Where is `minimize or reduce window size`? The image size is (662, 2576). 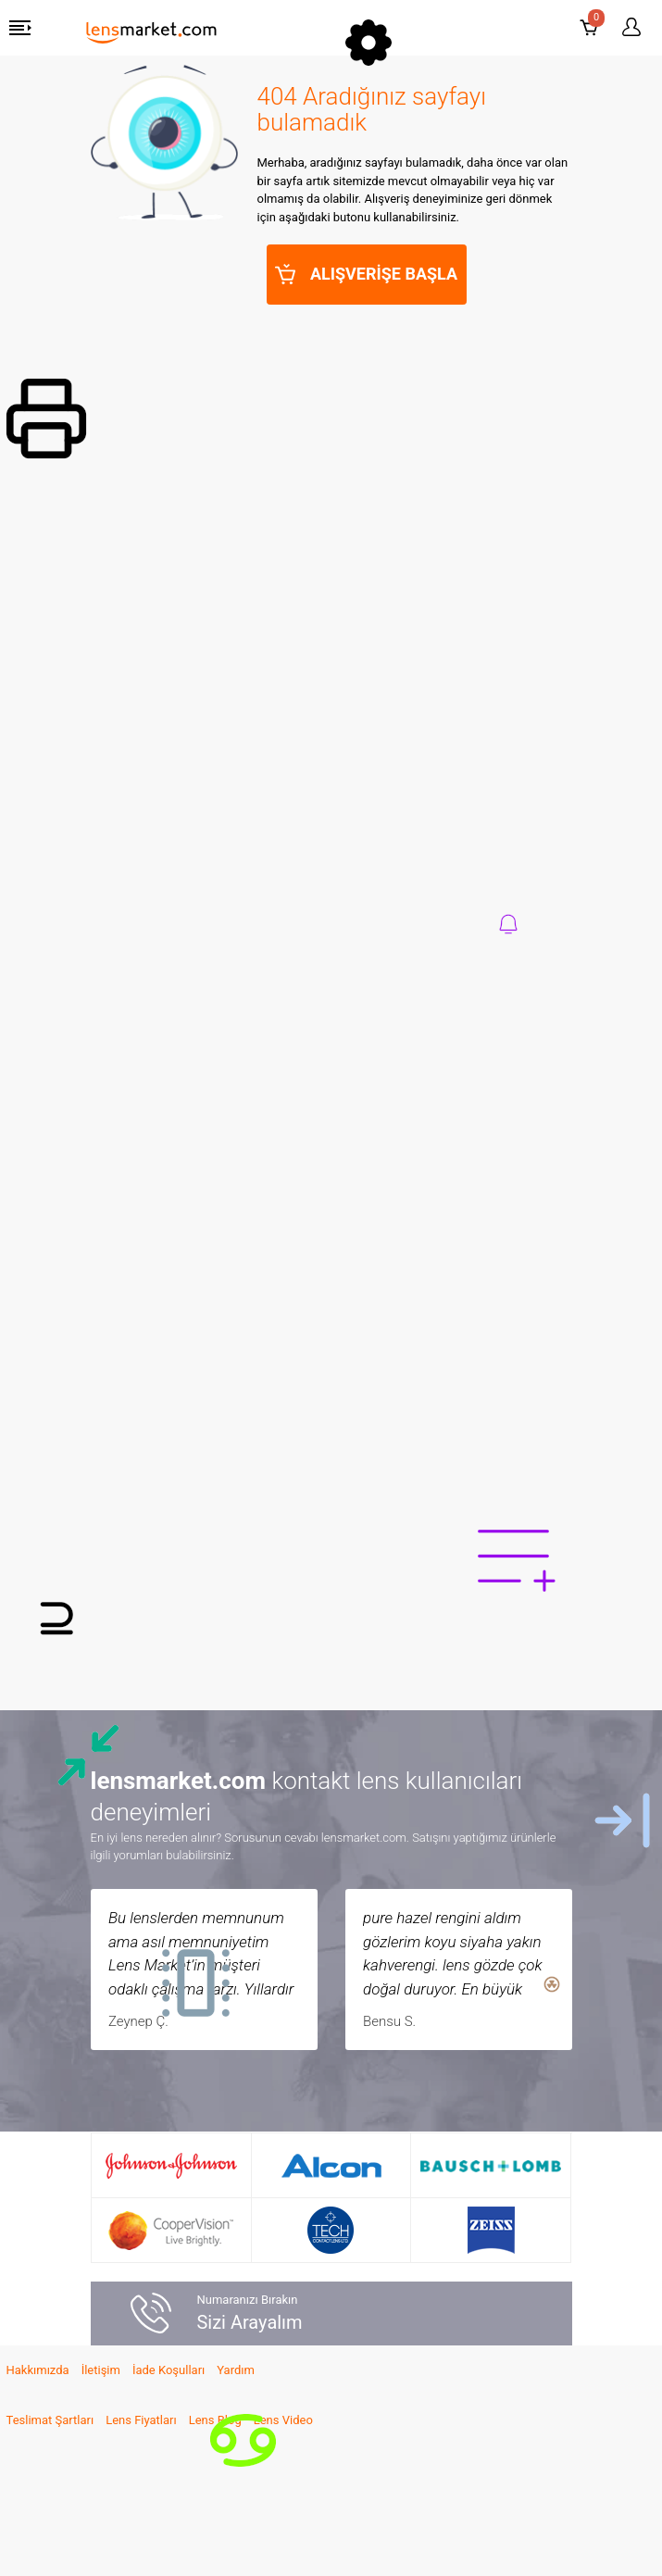 minimize or reduce window size is located at coordinates (88, 1755).